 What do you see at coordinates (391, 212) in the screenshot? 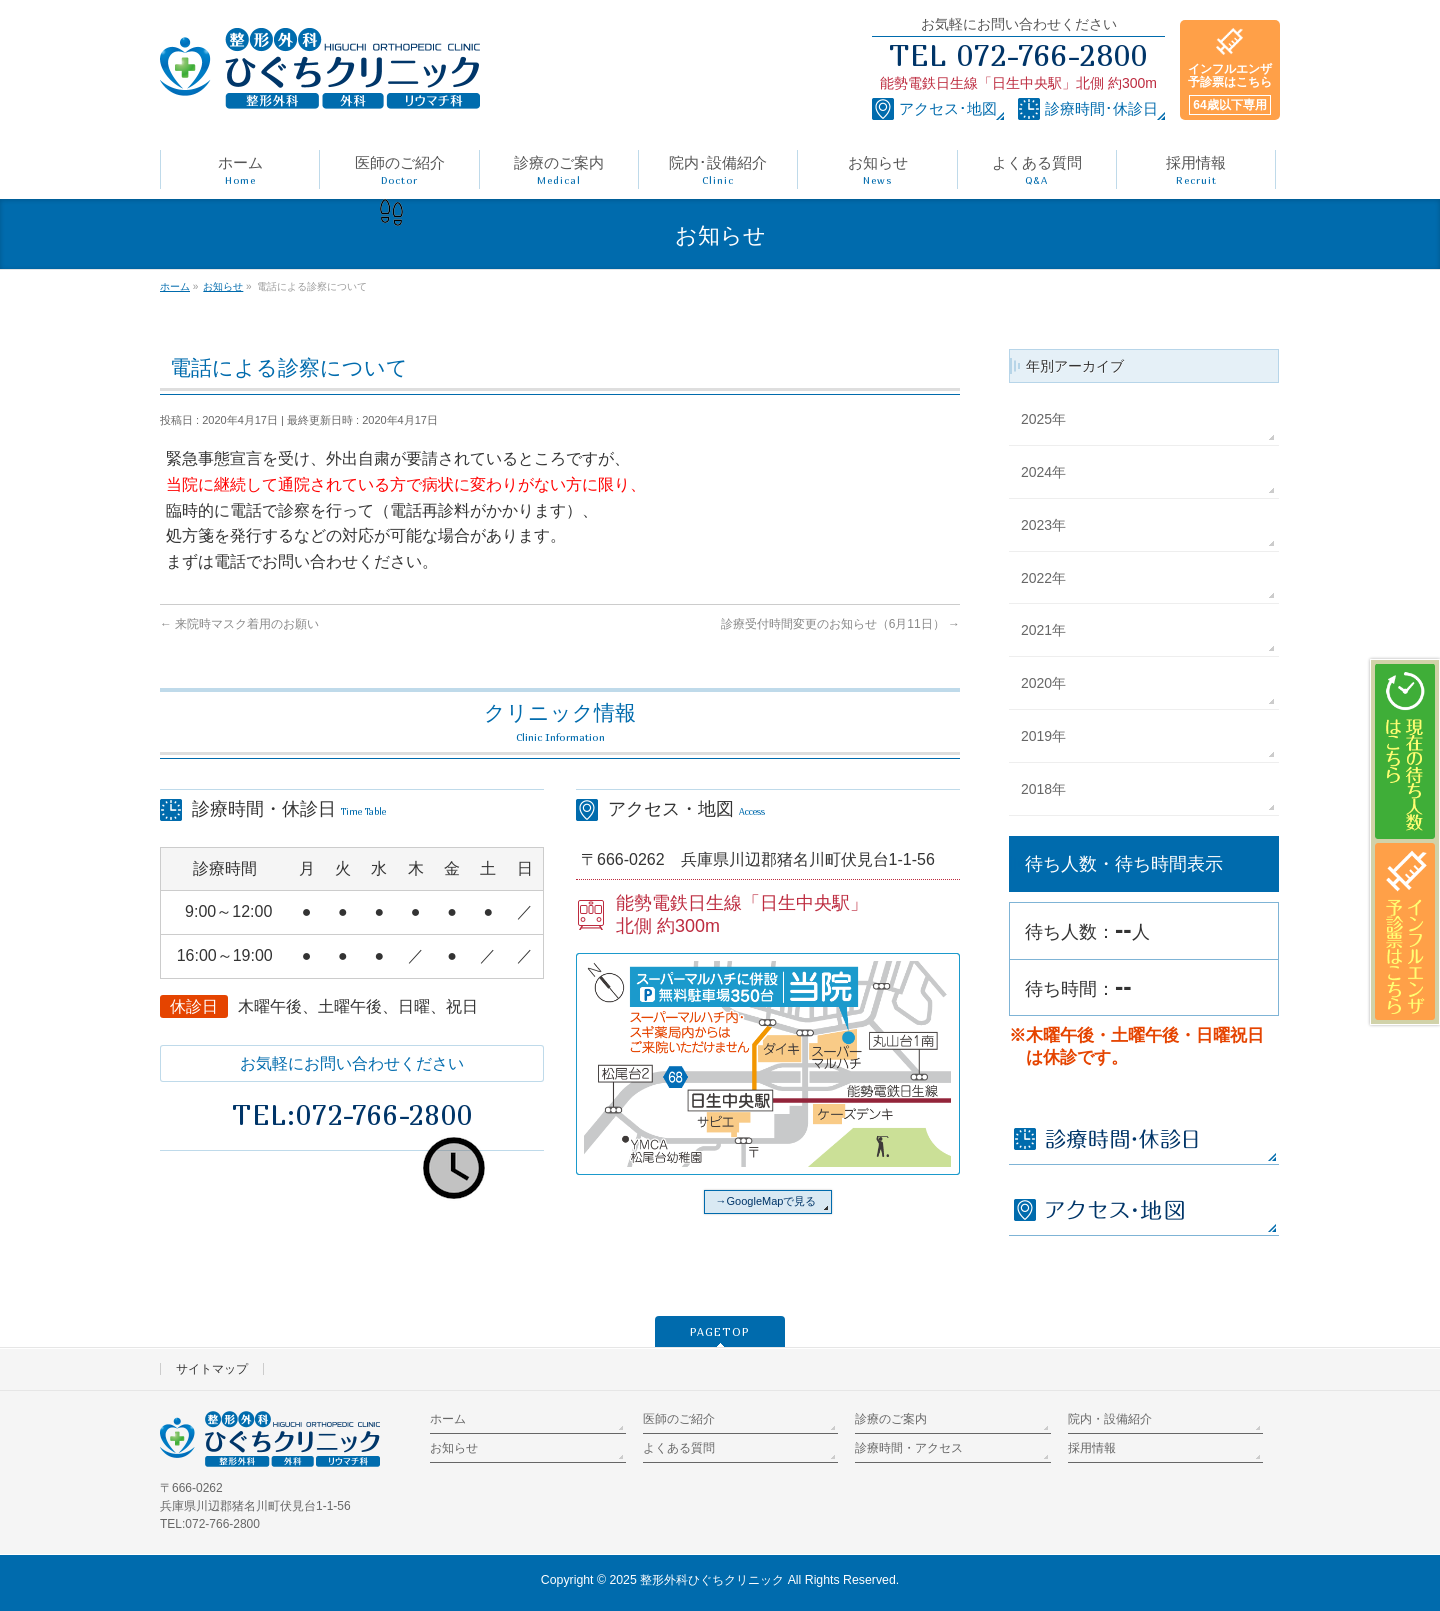
I see `view step count or walking activity` at bounding box center [391, 212].